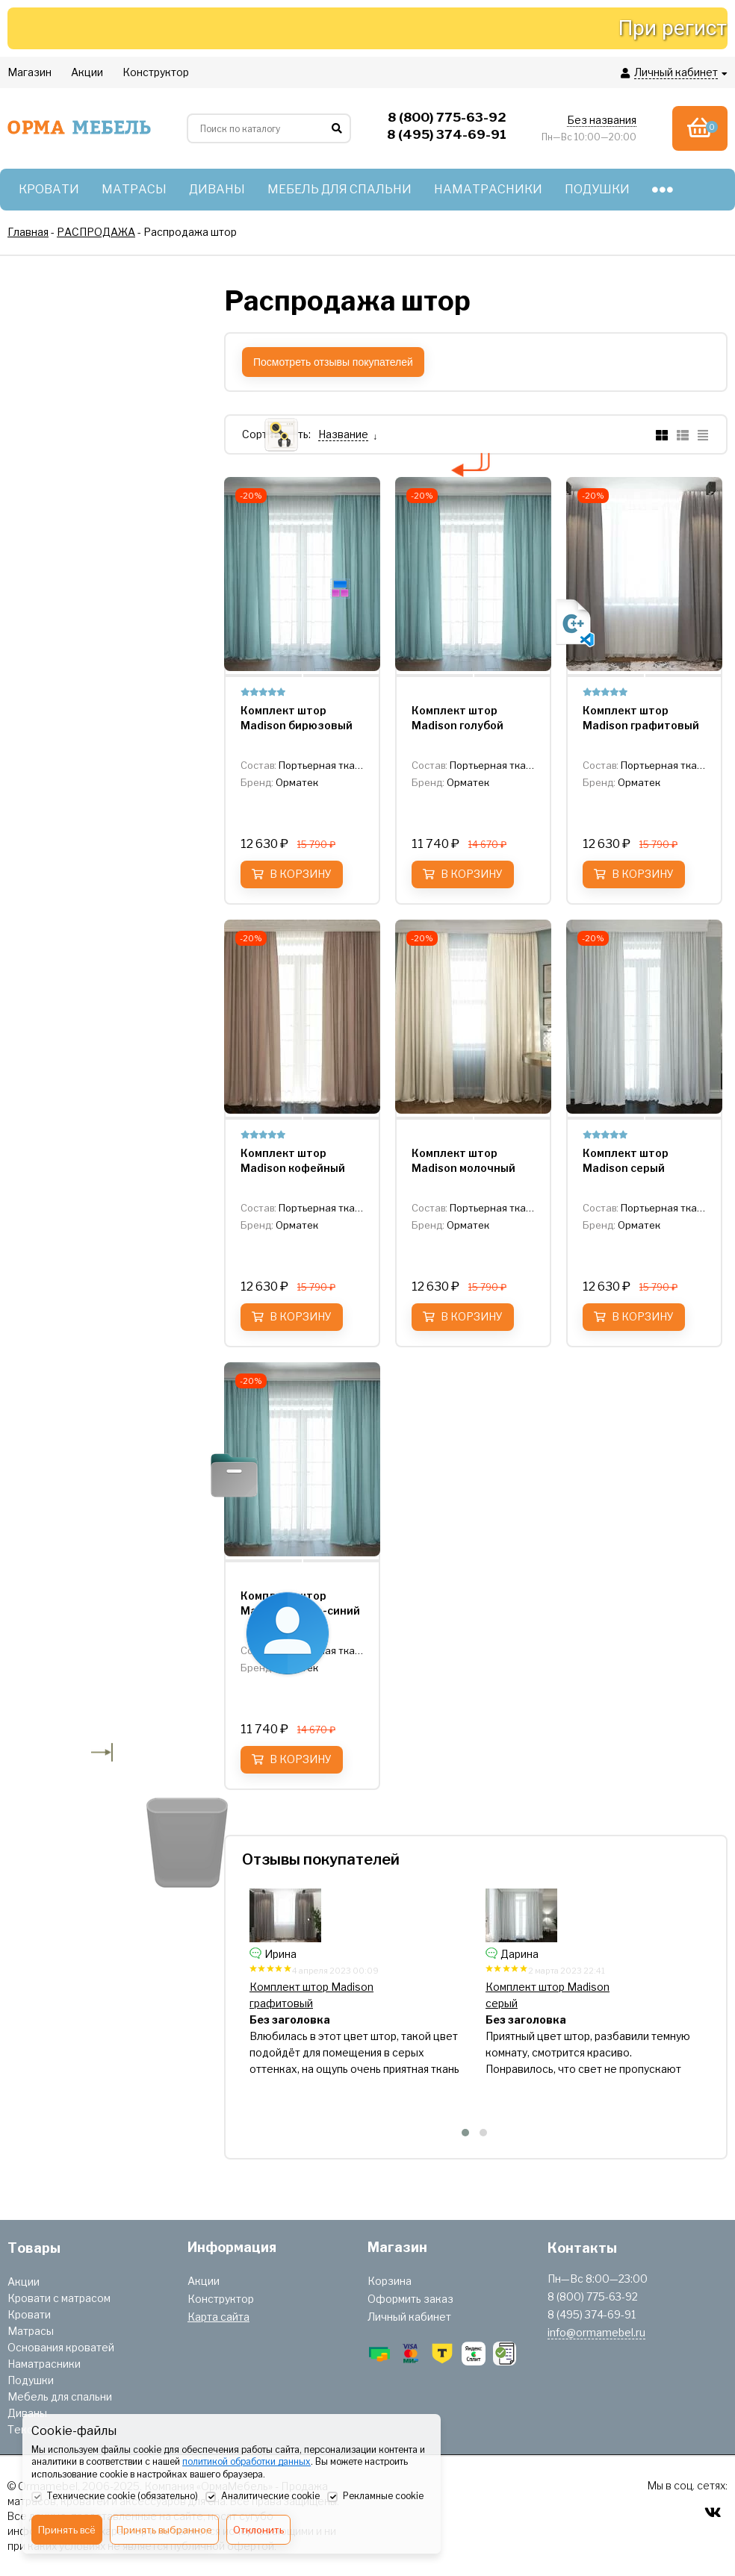 The image size is (735, 2576). Describe the element at coordinates (102, 1752) in the screenshot. I see `go to the last item or page` at that location.